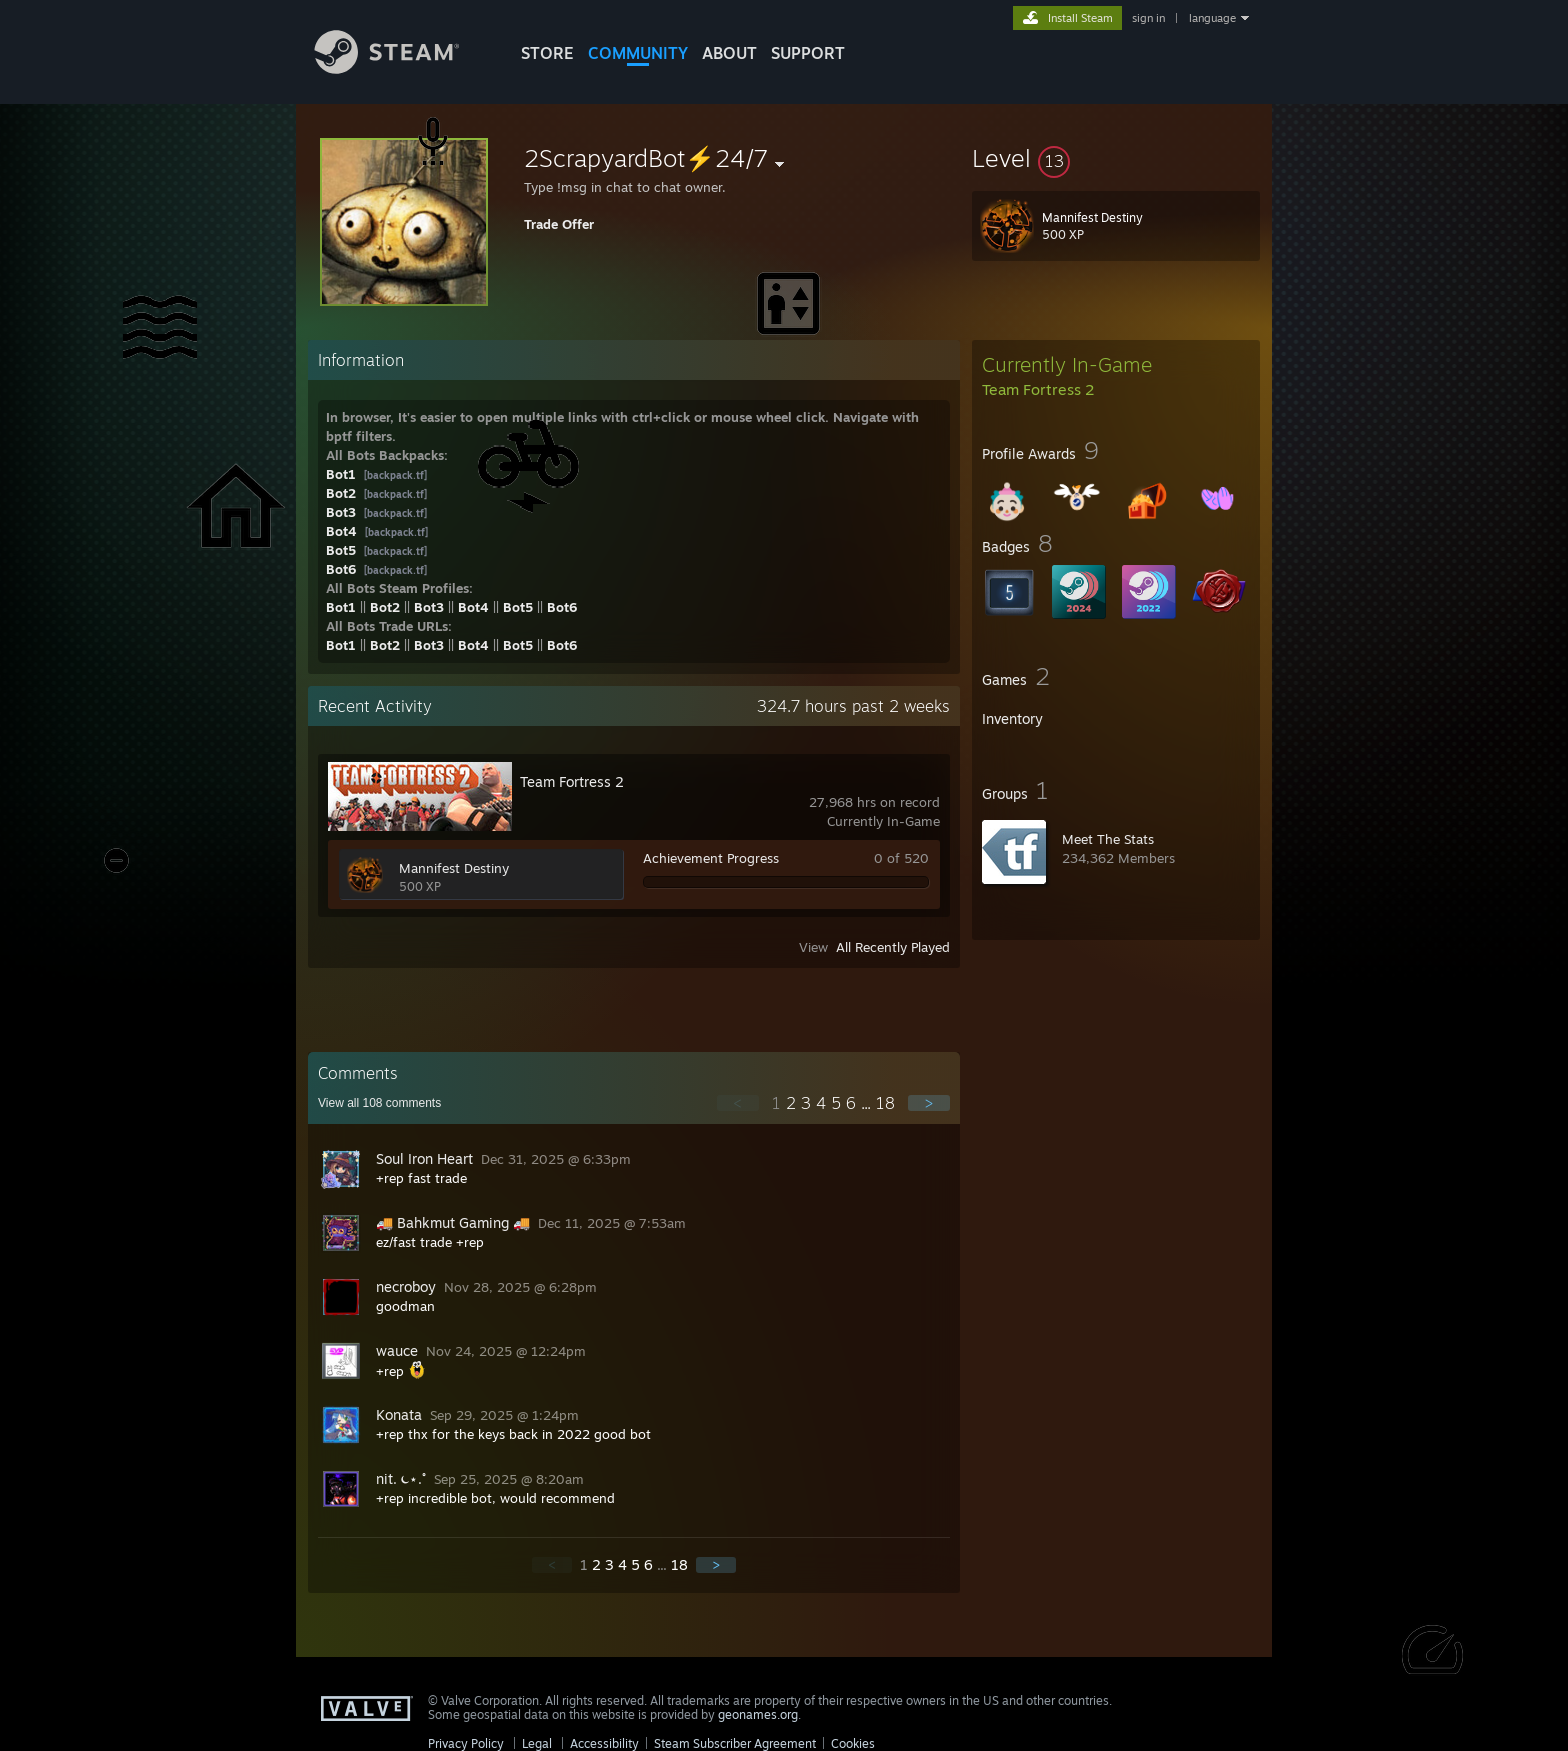  I want to click on indicates elevator access nearby, so click(788, 303).